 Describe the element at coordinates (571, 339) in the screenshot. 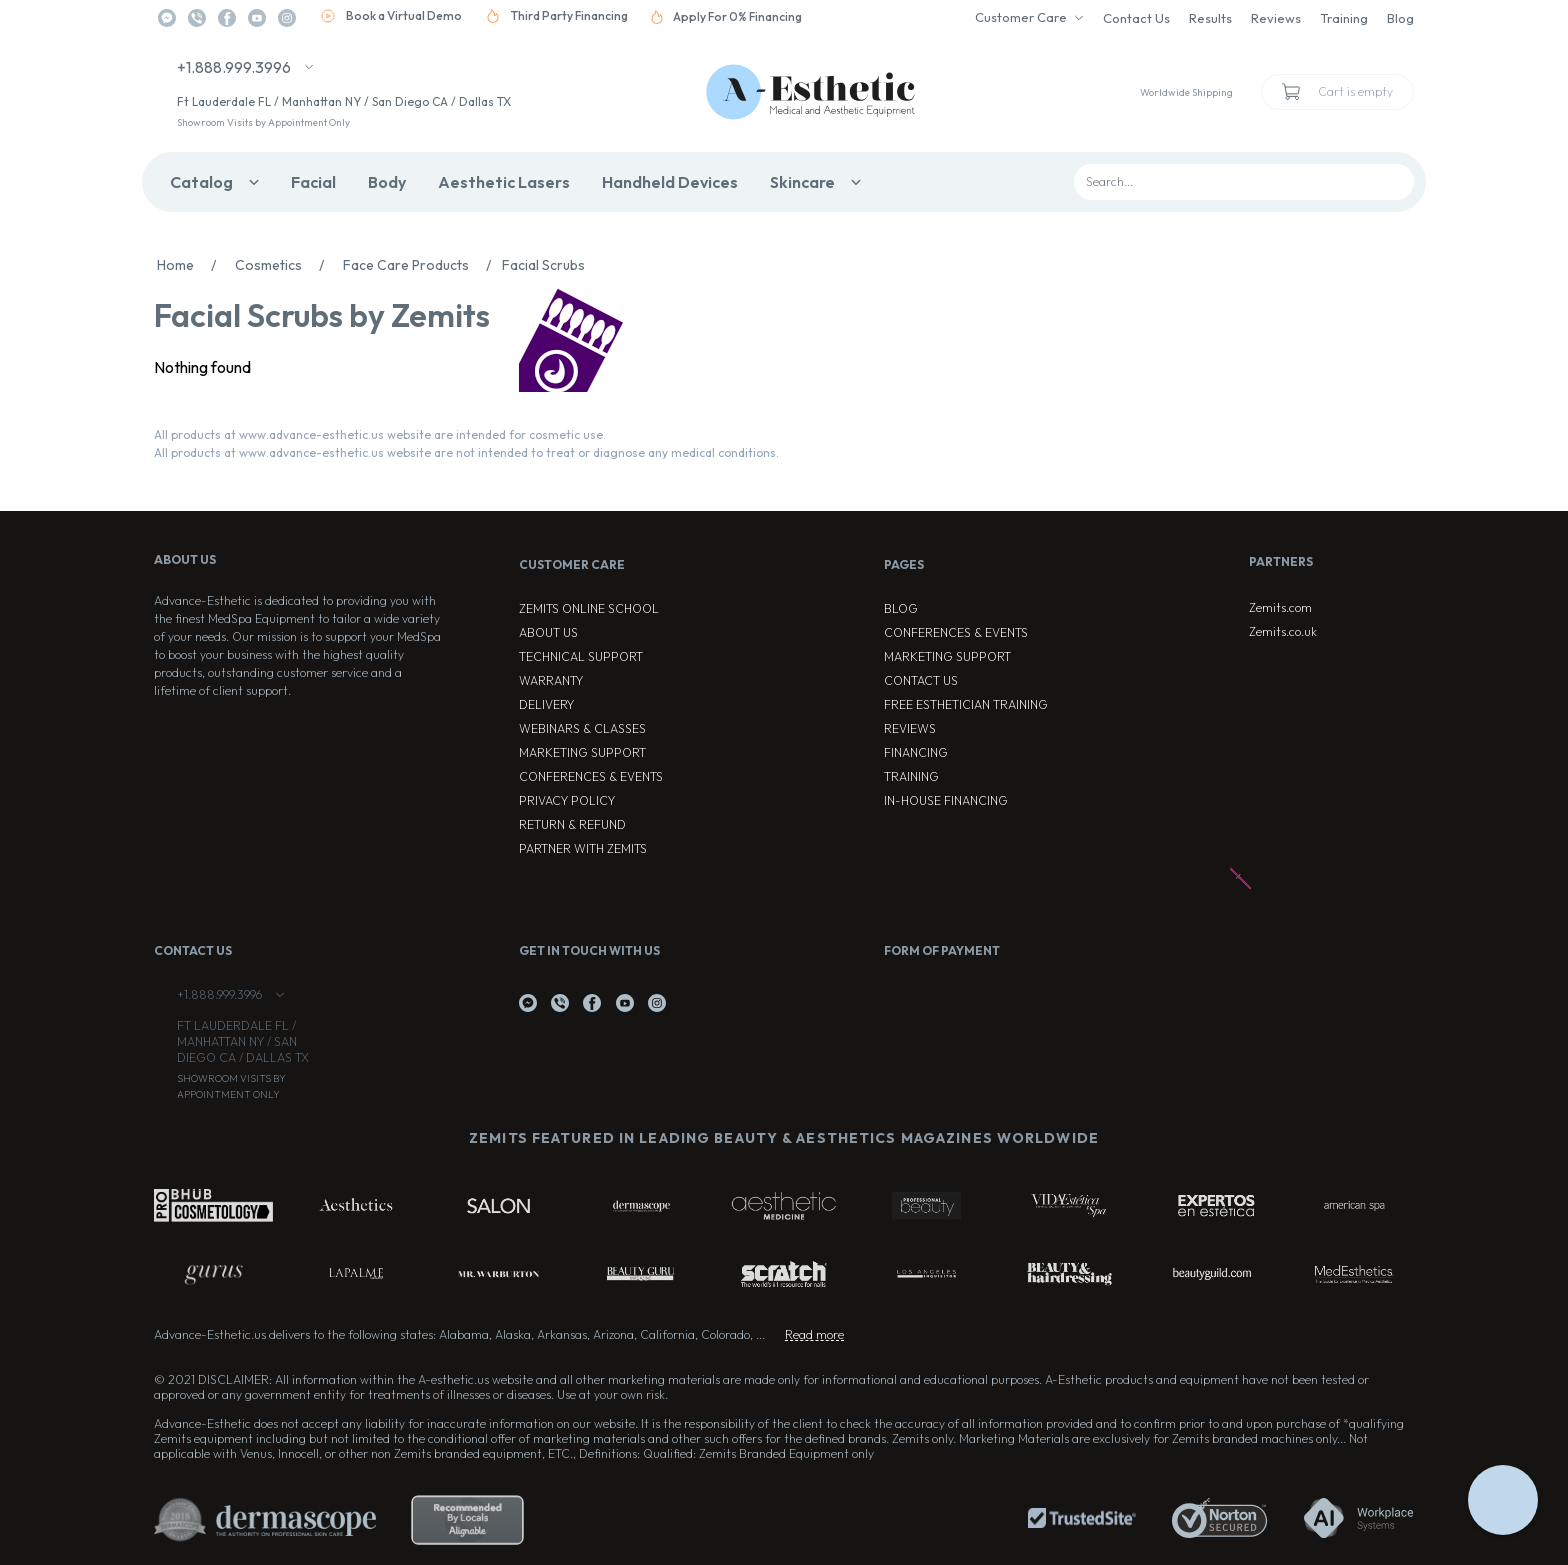

I see `fire or flame-related tools in a survival game` at that location.